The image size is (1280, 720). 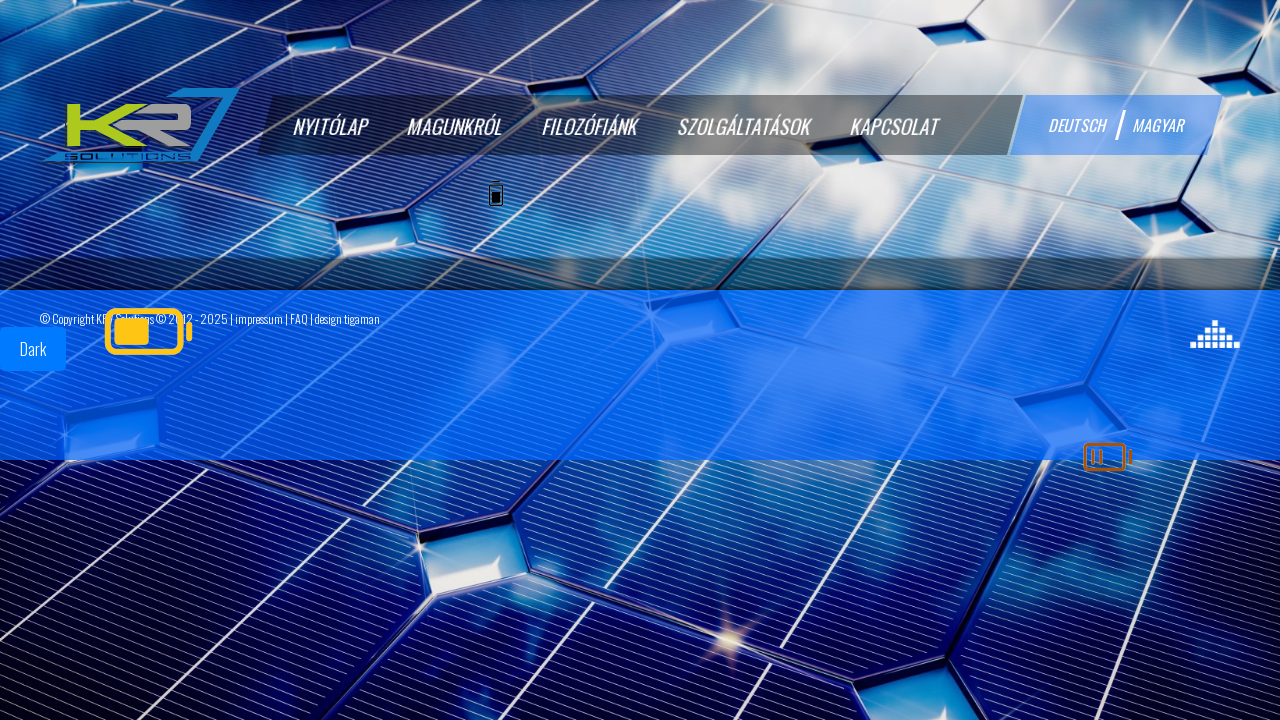 What do you see at coordinates (148, 331) in the screenshot?
I see `indicates battery at 50% charge level` at bounding box center [148, 331].